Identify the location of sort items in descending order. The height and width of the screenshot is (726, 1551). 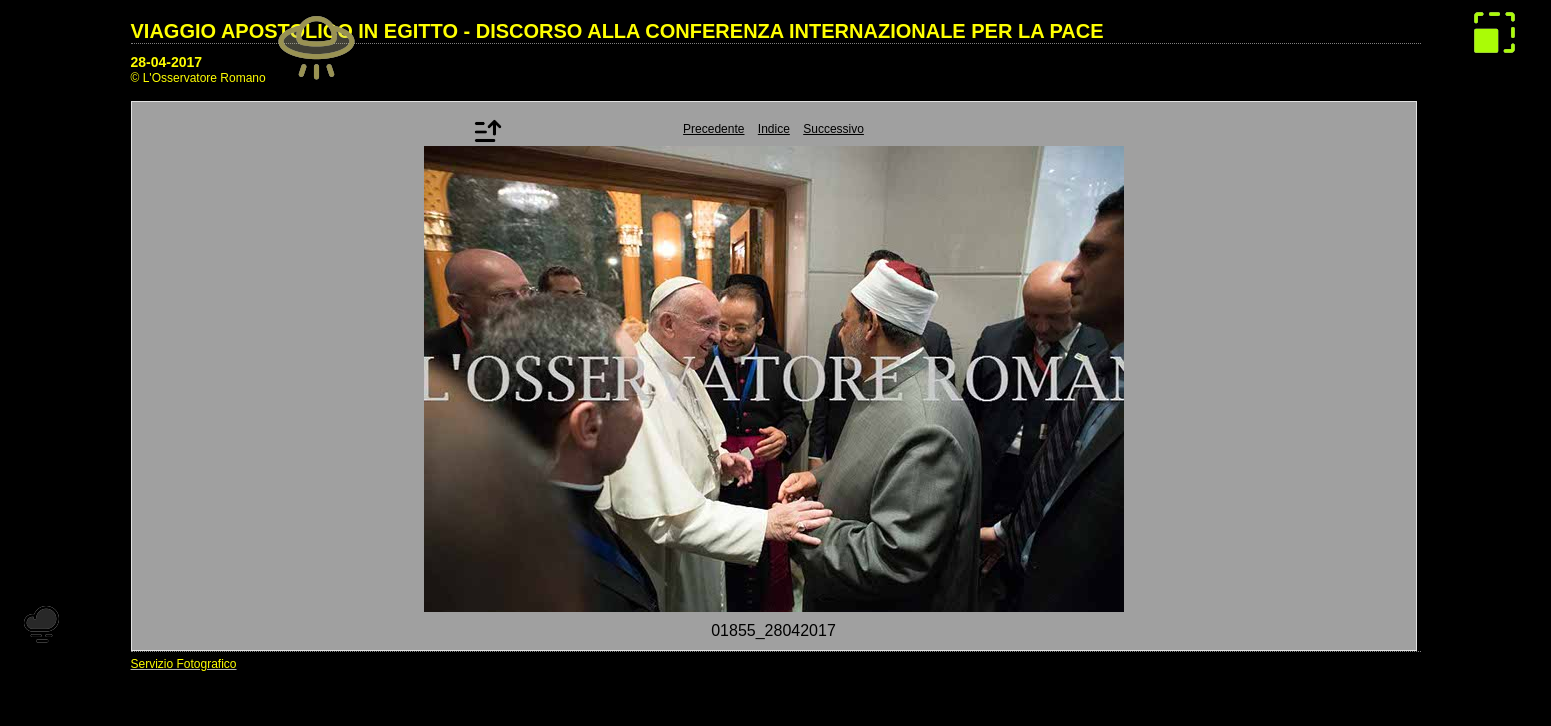
(487, 132).